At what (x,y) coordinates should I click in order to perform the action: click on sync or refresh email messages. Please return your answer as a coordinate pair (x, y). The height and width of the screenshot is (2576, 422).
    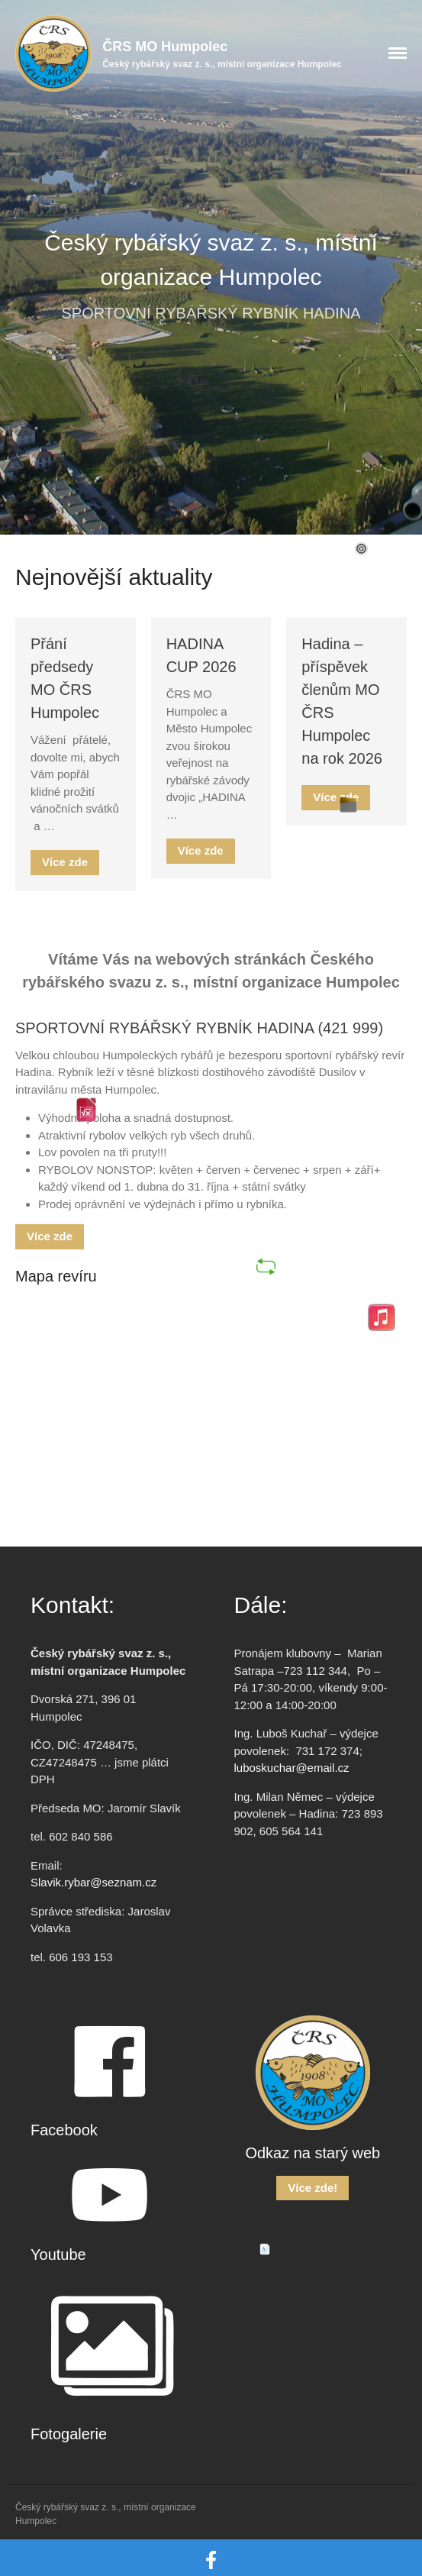
    Looking at the image, I should click on (266, 1266).